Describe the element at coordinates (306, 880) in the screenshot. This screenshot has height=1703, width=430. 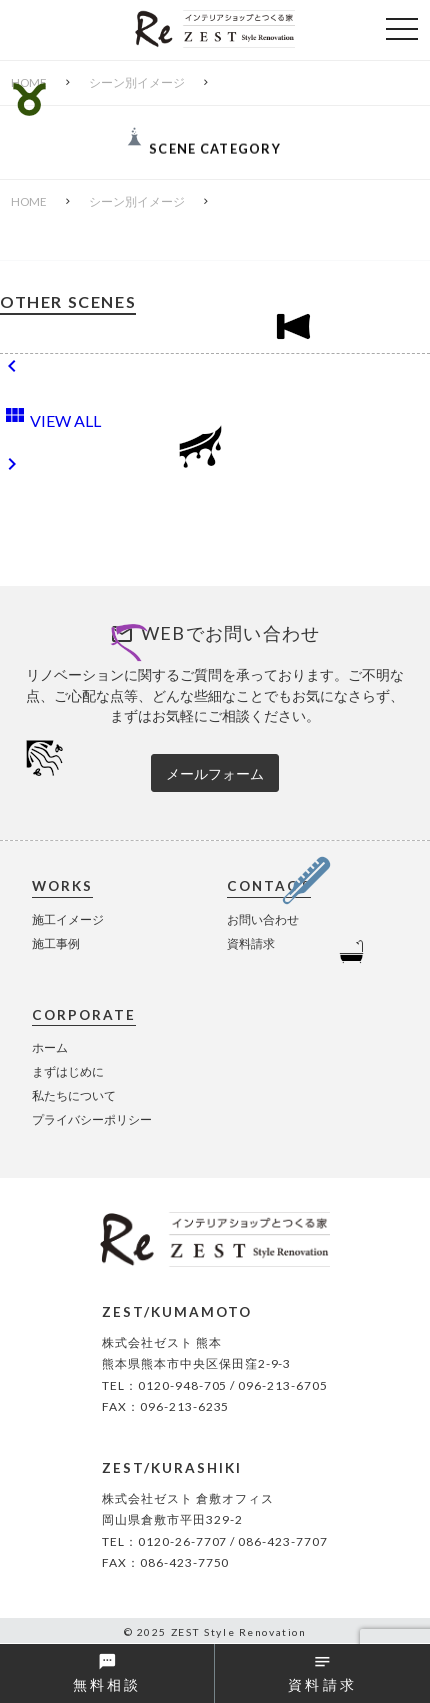
I see `check body temperature or health status` at that location.